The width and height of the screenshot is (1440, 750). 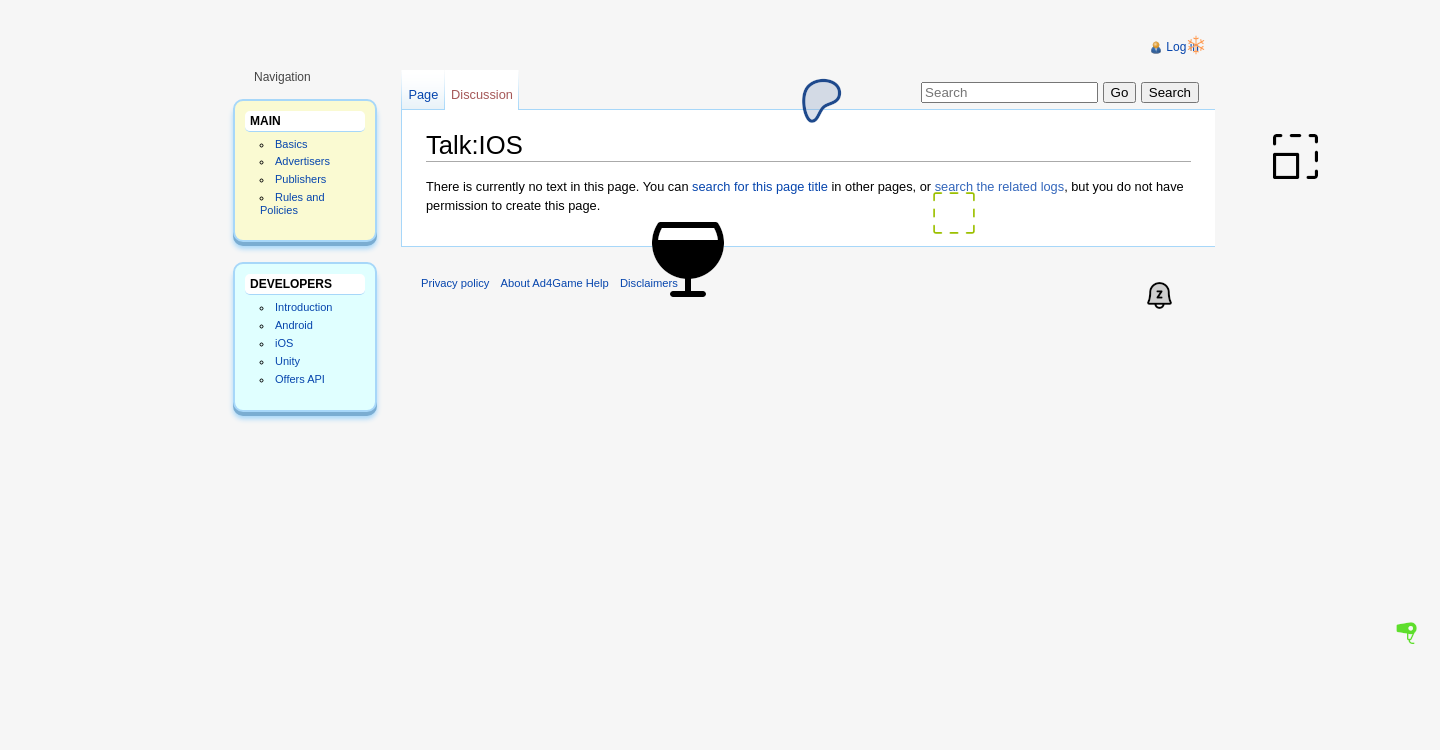 What do you see at coordinates (1196, 45) in the screenshot?
I see `indicates cold or winter weather conditions` at bounding box center [1196, 45].